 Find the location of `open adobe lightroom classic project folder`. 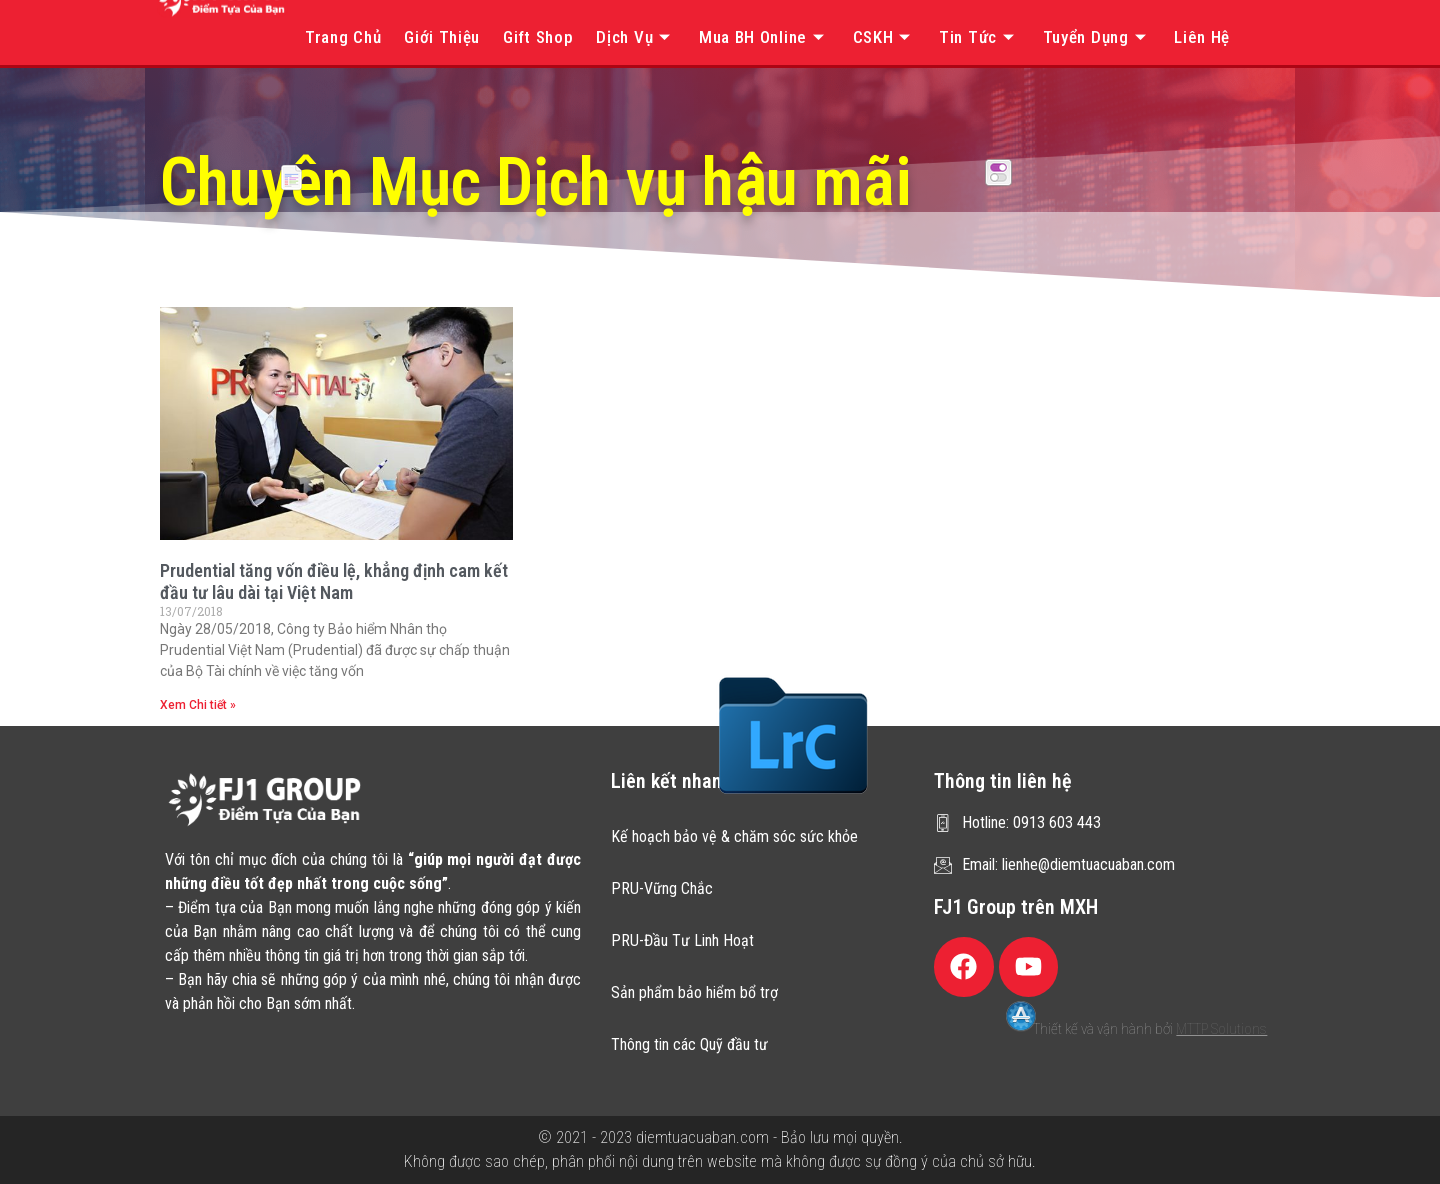

open adobe lightroom classic project folder is located at coordinates (792, 739).